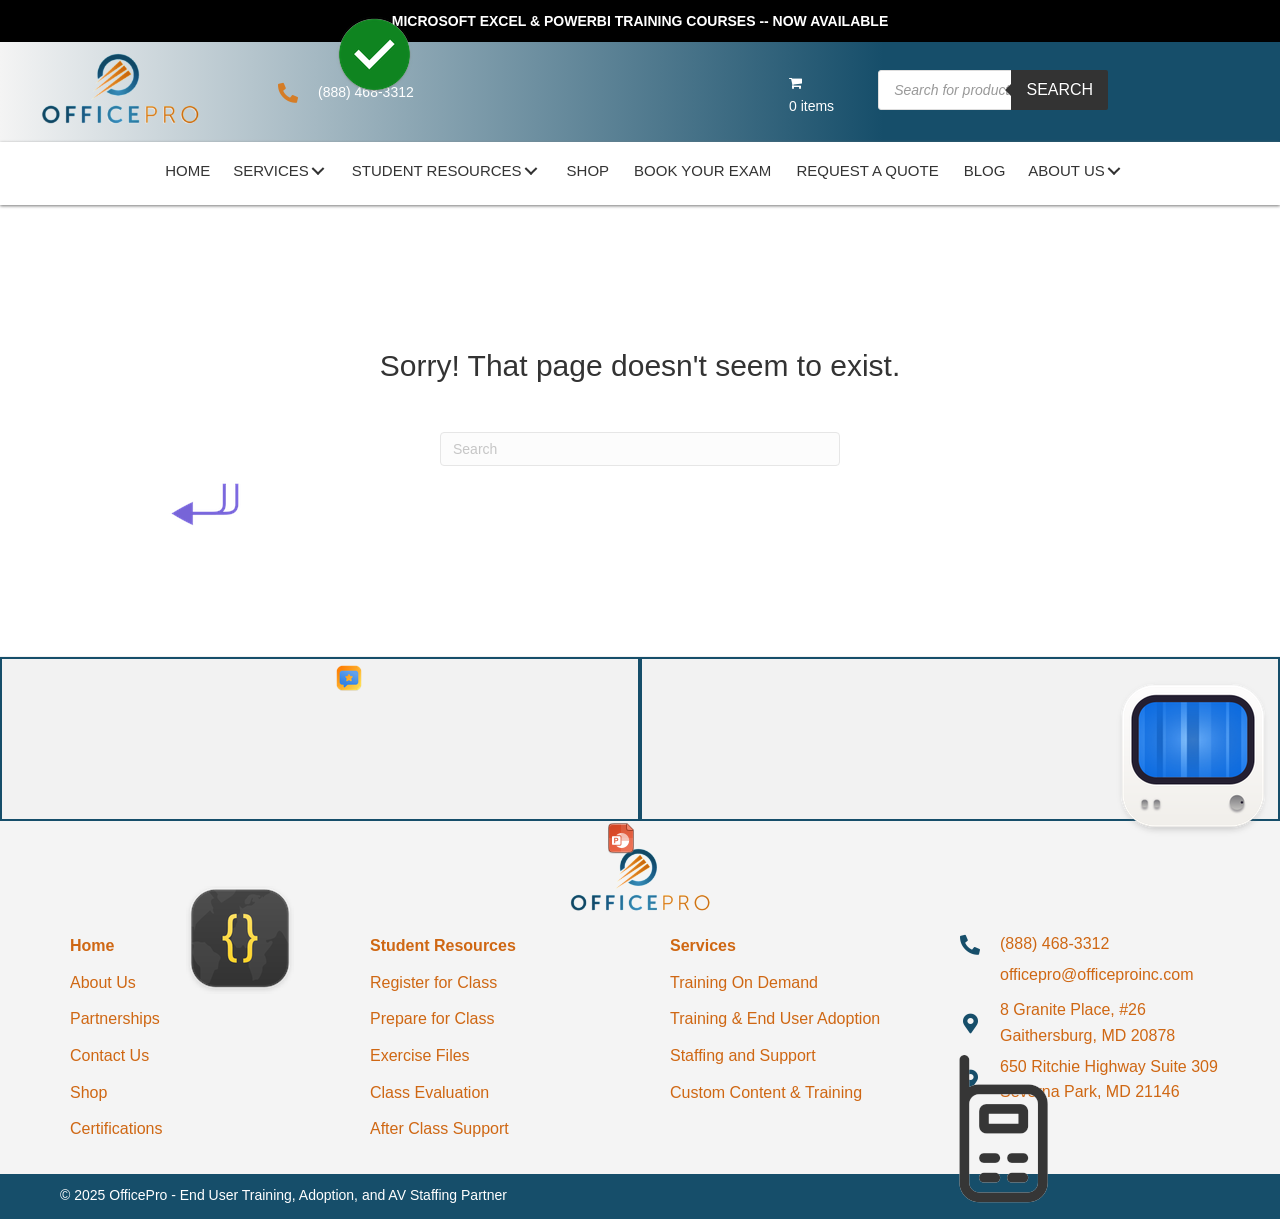 Image resolution: width=1280 pixels, height=1219 pixels. Describe the element at coordinates (374, 54) in the screenshot. I see `confirm or accept an action` at that location.